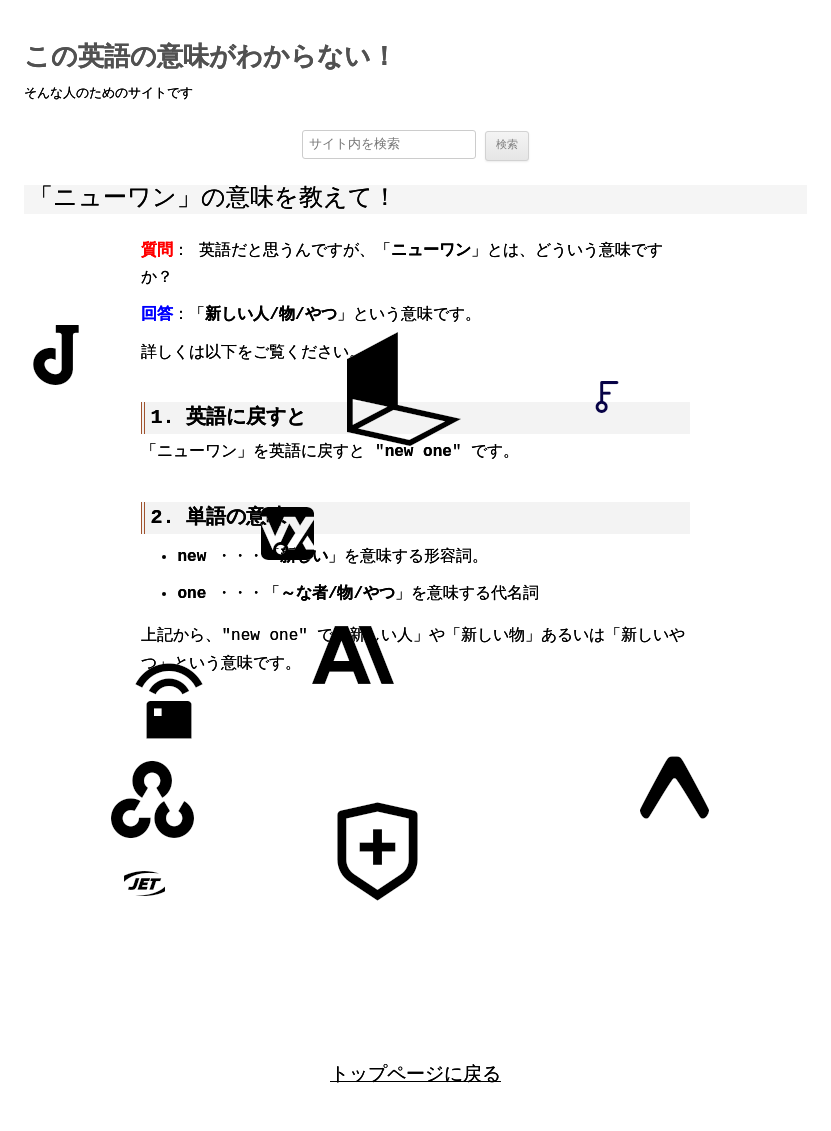 This screenshot has width=831, height=1131. What do you see at coordinates (353, 655) in the screenshot?
I see `anthropic company logo` at bounding box center [353, 655].